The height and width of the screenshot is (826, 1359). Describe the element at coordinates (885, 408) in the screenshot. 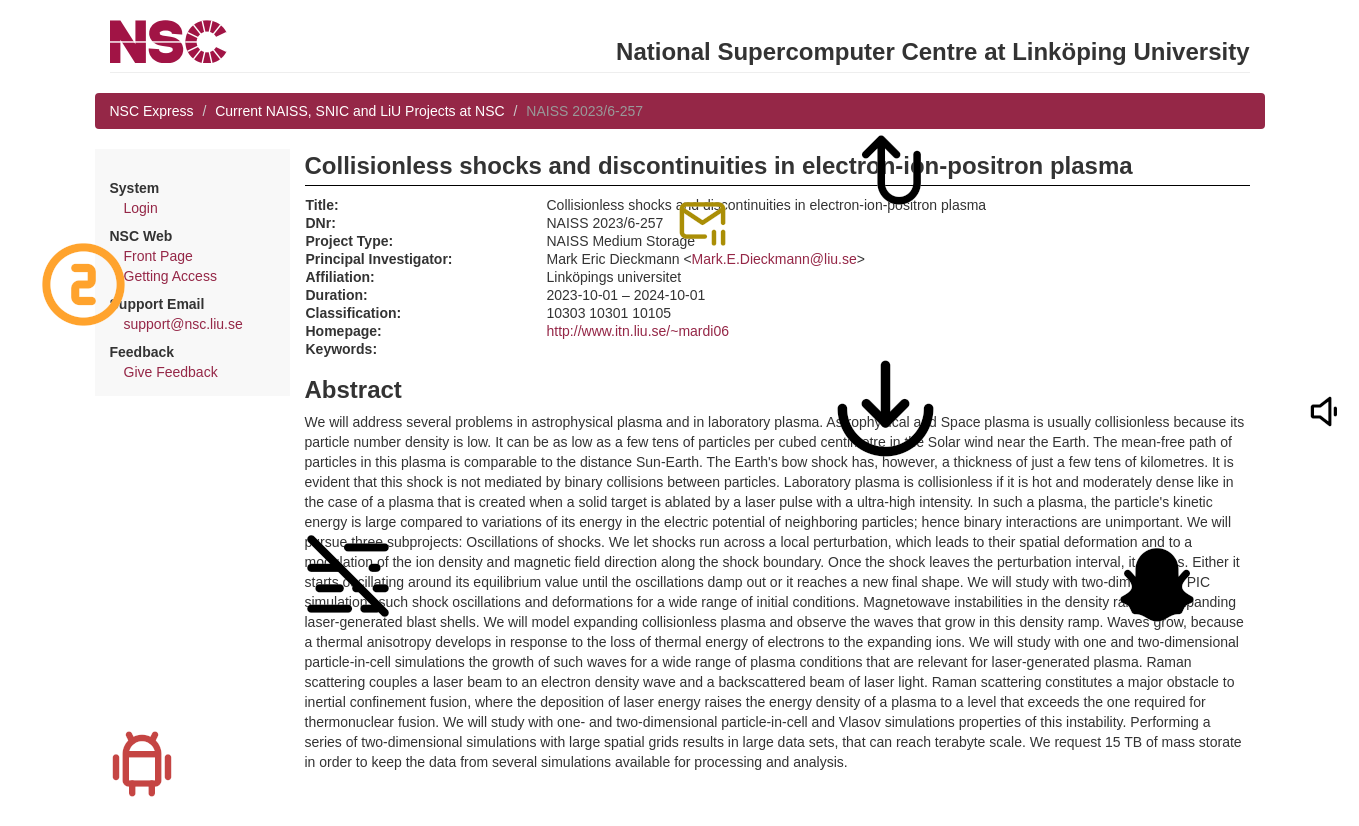

I see `download file to device` at that location.